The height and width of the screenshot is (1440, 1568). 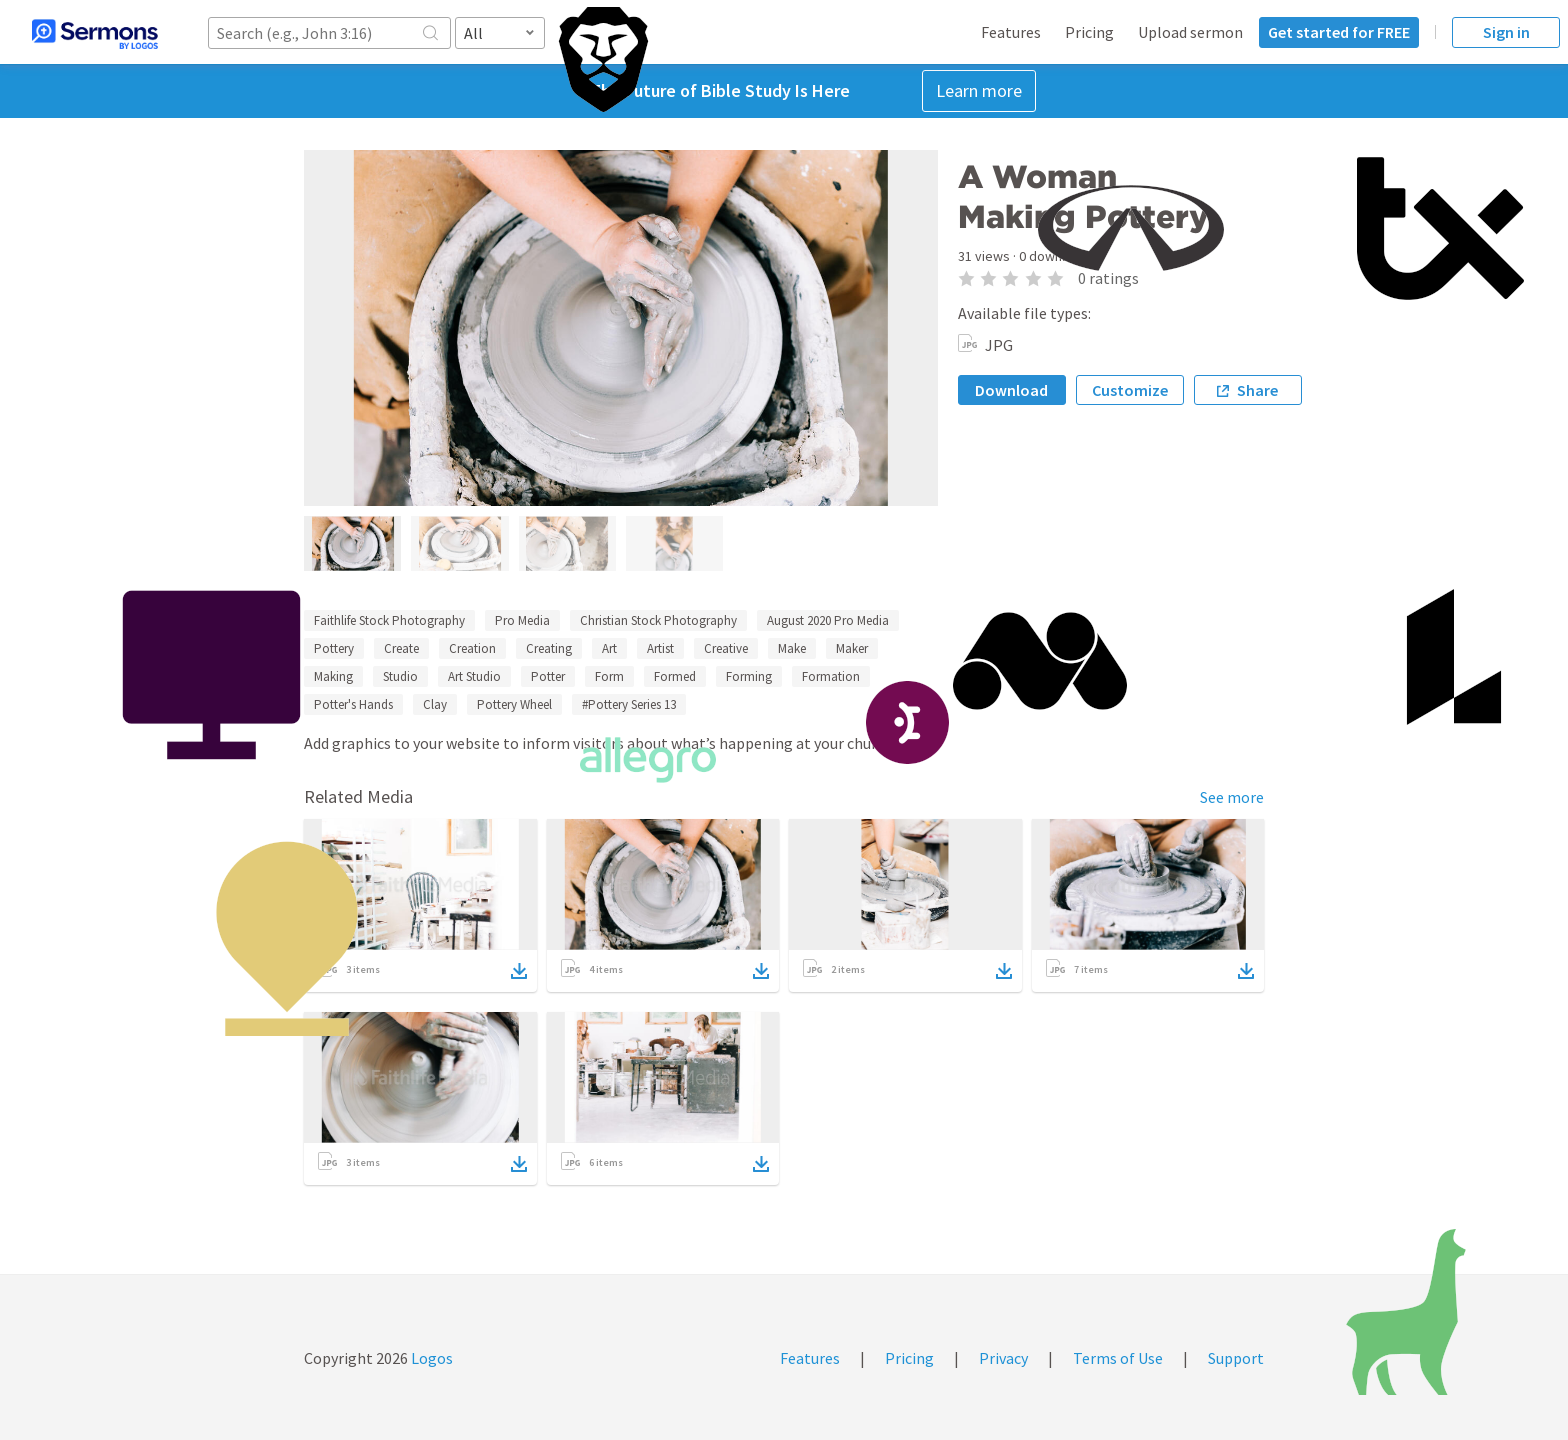 I want to click on lucid software company logo, so click(x=1454, y=657).